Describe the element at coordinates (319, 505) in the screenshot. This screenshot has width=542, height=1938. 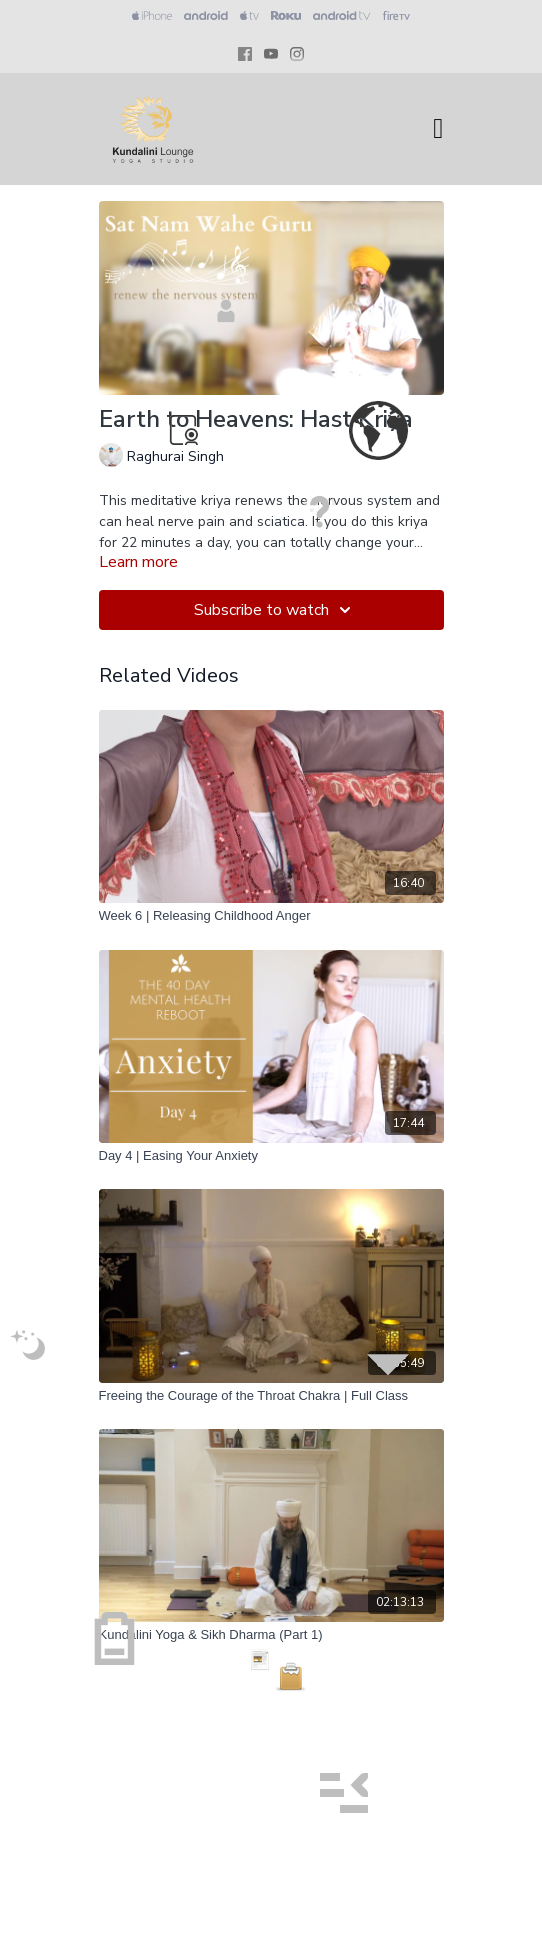
I see `indicates no internet connection despite wifi signal` at that location.